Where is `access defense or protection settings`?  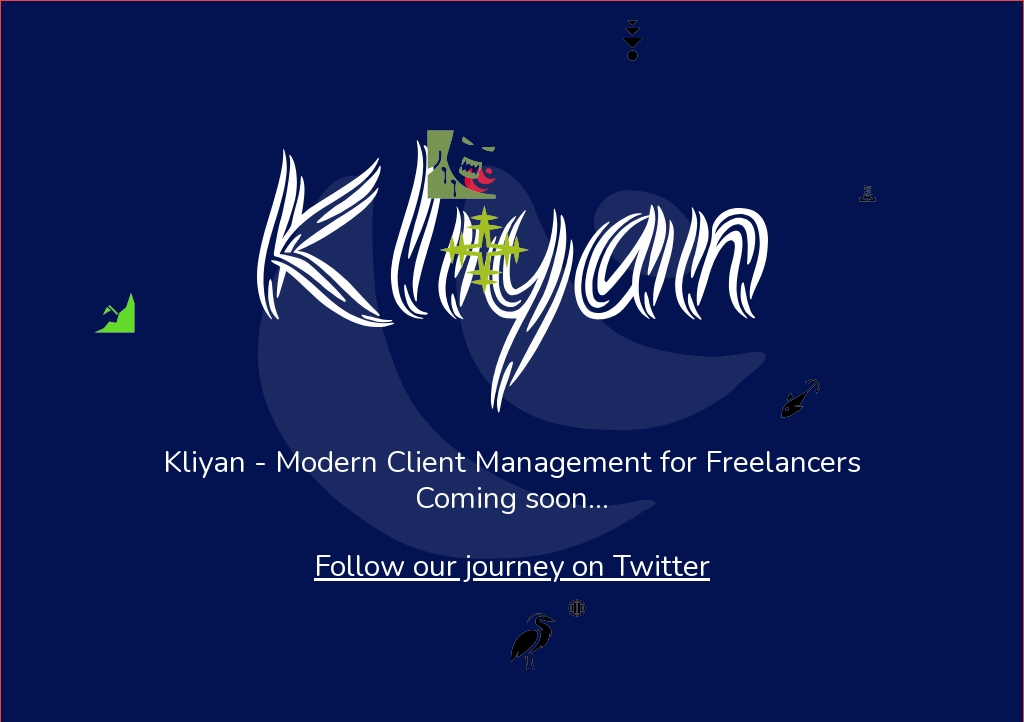
access defense or protection settings is located at coordinates (577, 608).